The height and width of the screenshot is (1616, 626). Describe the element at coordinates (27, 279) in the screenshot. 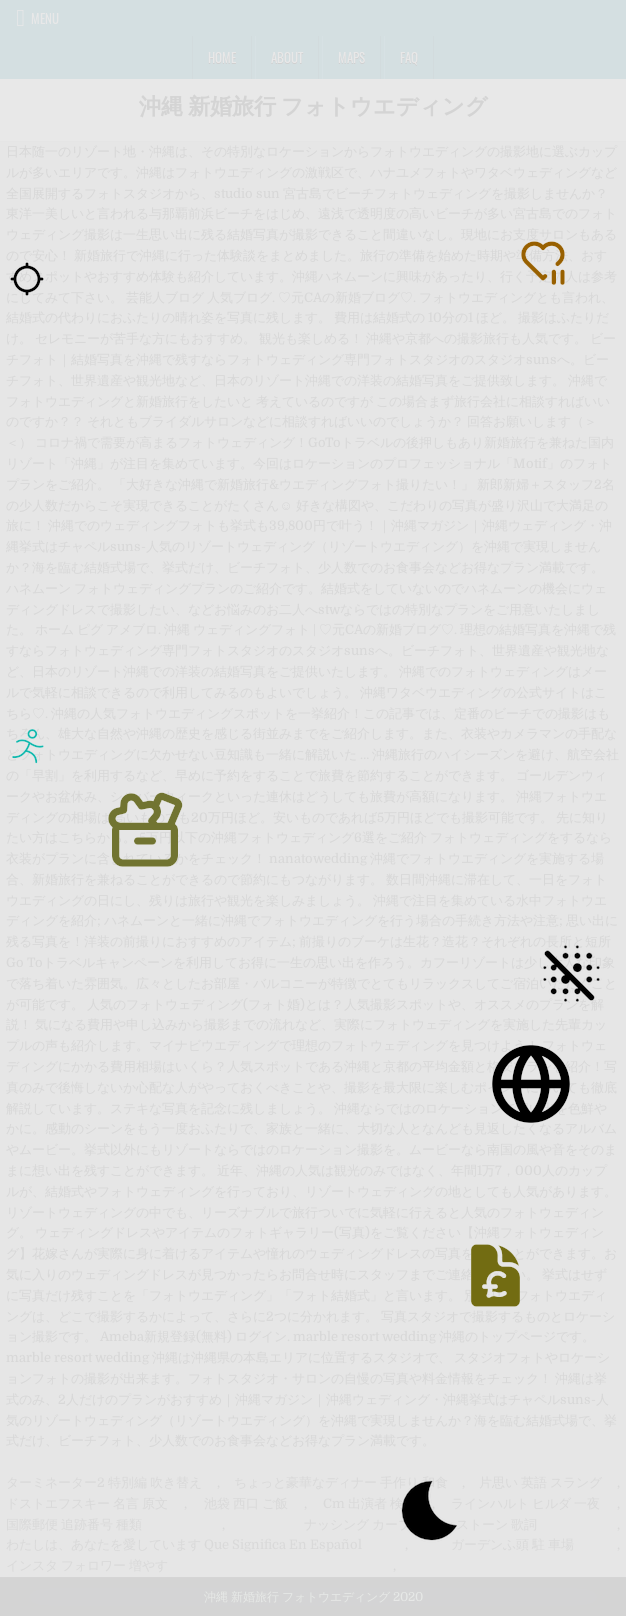

I see `searching for current location` at that location.